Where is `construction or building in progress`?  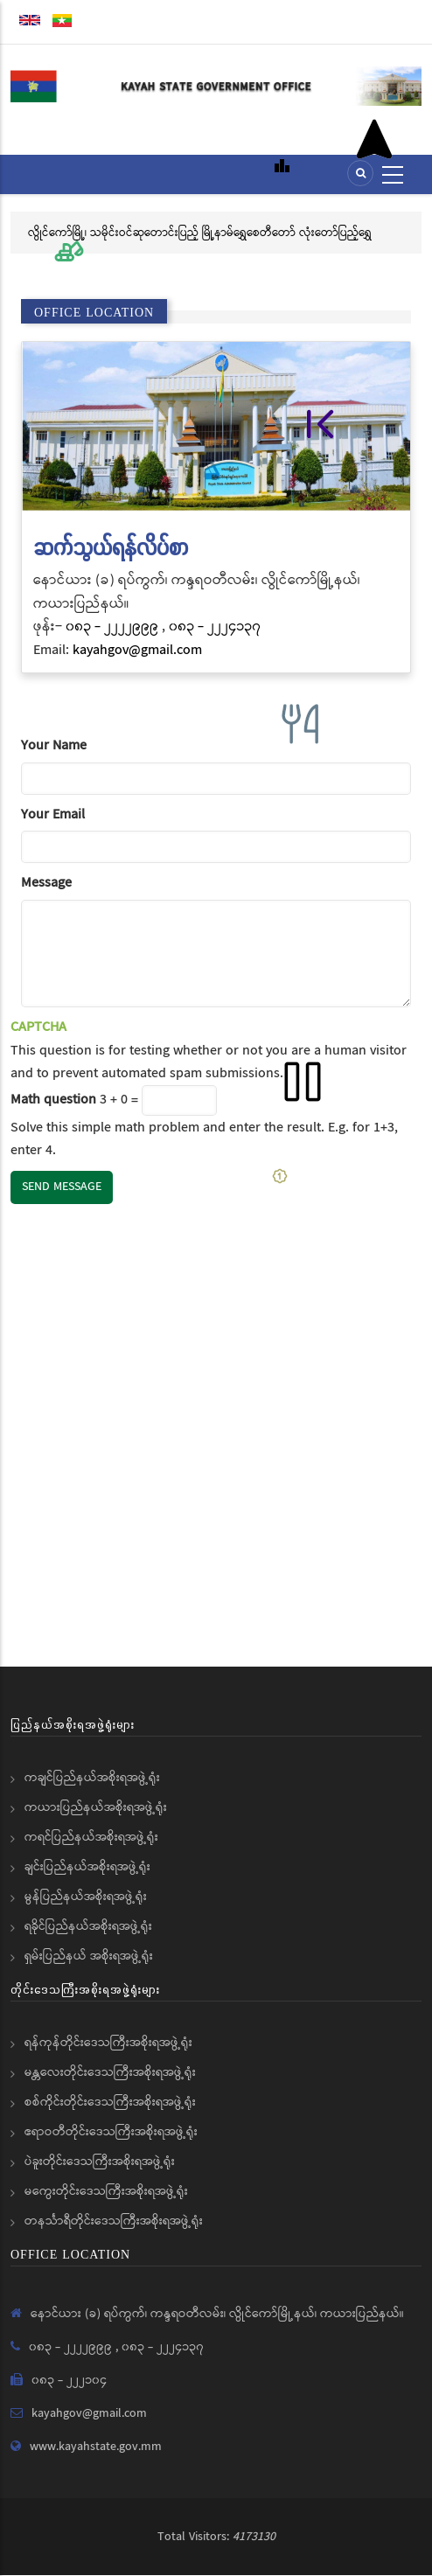 construction or building in progress is located at coordinates (69, 251).